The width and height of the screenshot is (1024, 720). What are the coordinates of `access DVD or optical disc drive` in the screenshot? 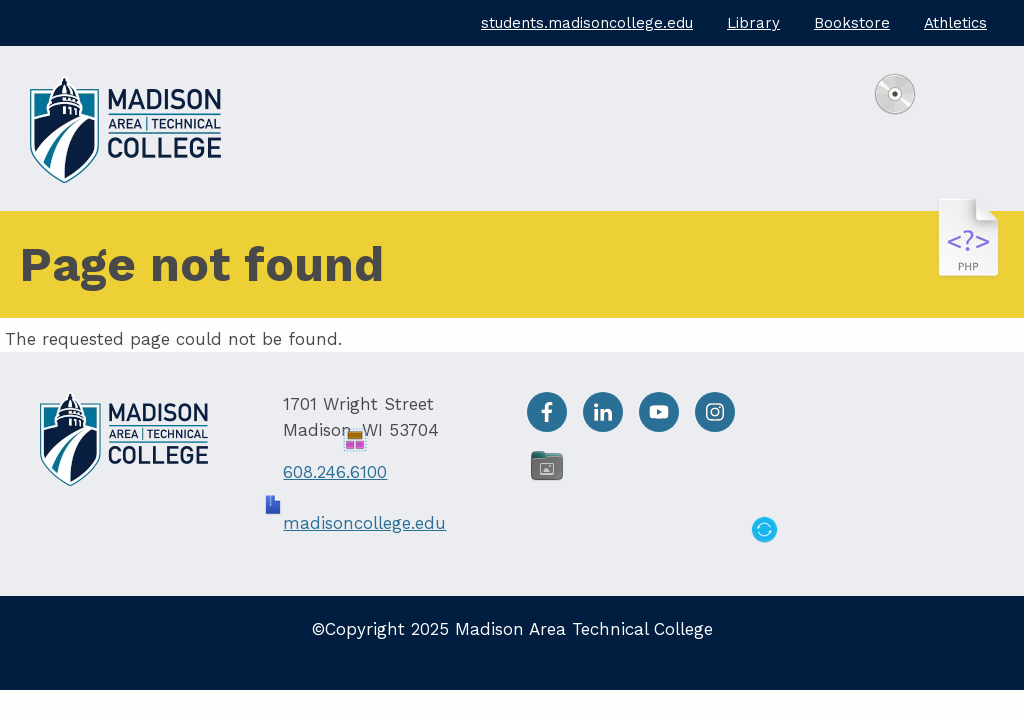 It's located at (895, 94).